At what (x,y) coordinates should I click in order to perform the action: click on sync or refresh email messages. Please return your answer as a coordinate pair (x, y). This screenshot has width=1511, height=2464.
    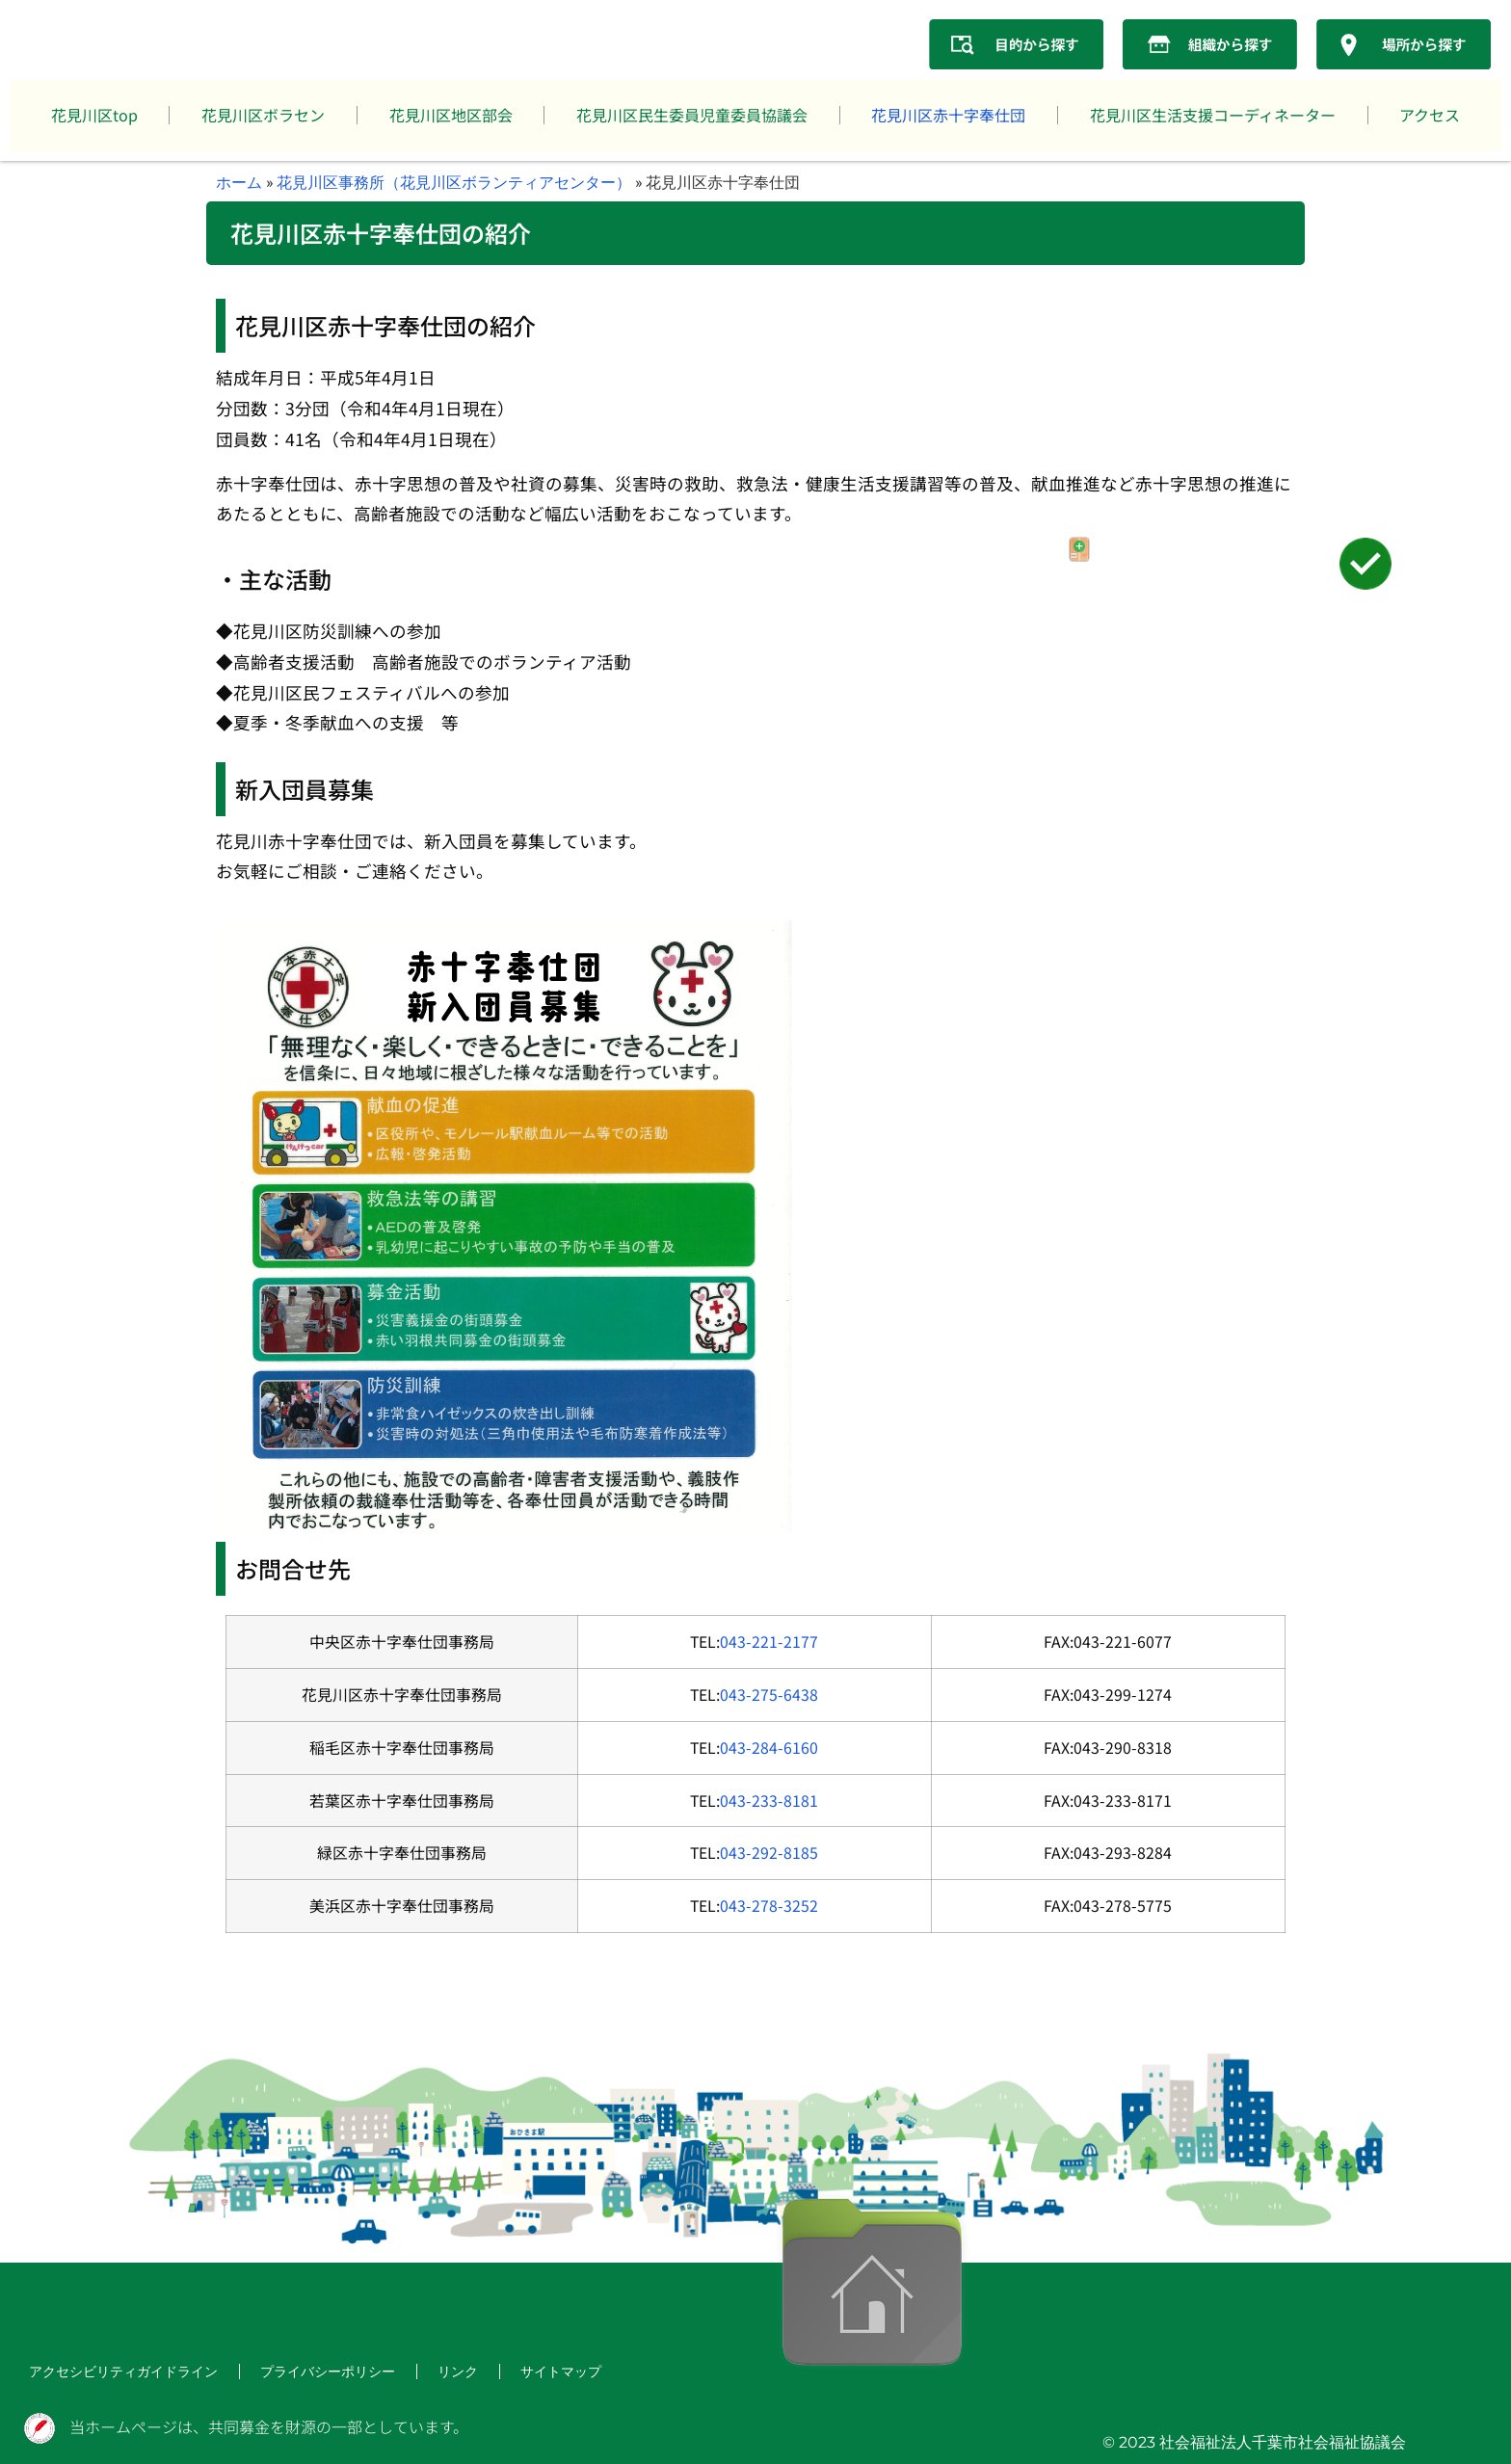
    Looking at the image, I should click on (725, 2149).